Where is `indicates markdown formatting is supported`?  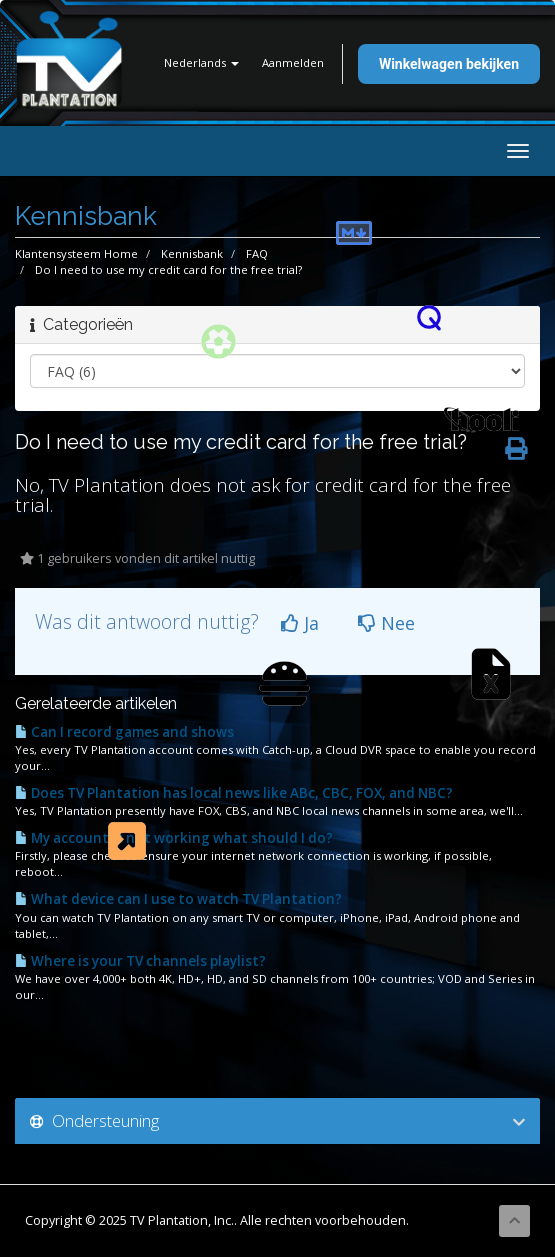 indicates markdown formatting is supported is located at coordinates (354, 233).